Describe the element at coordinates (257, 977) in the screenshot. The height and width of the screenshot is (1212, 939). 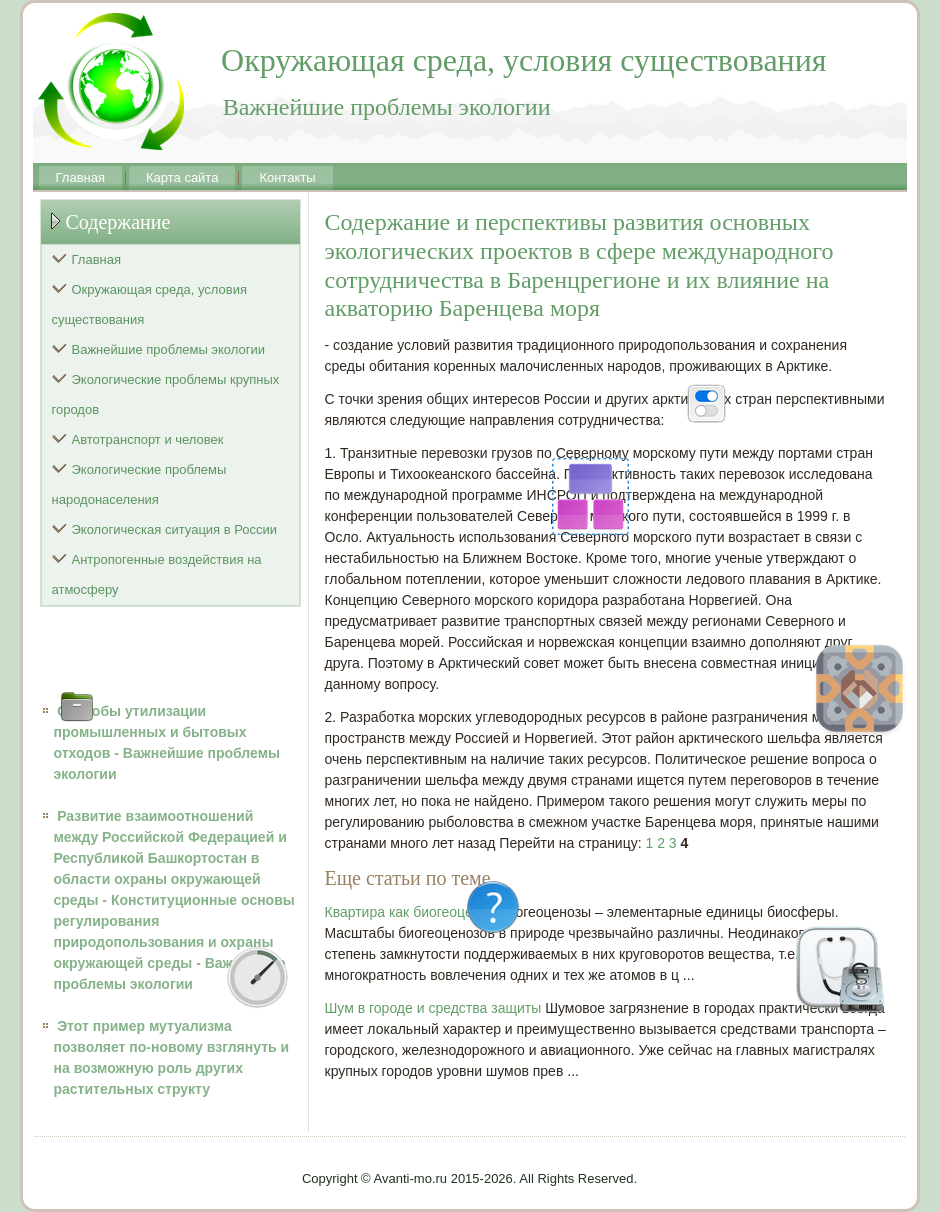
I see `open sysprof system profiler application` at that location.